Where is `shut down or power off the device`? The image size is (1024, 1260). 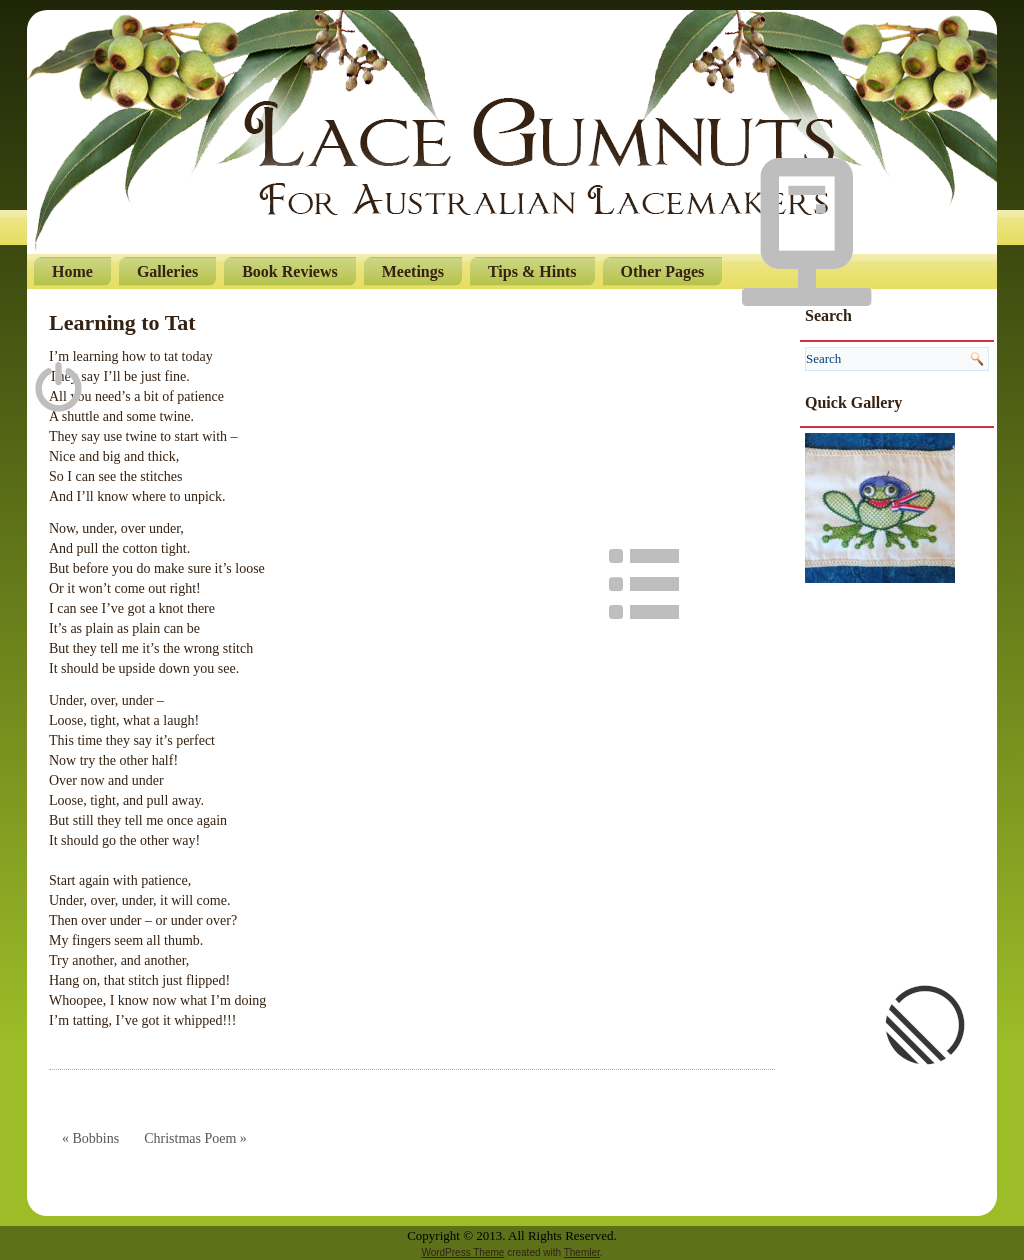 shut down or power off the device is located at coordinates (58, 388).